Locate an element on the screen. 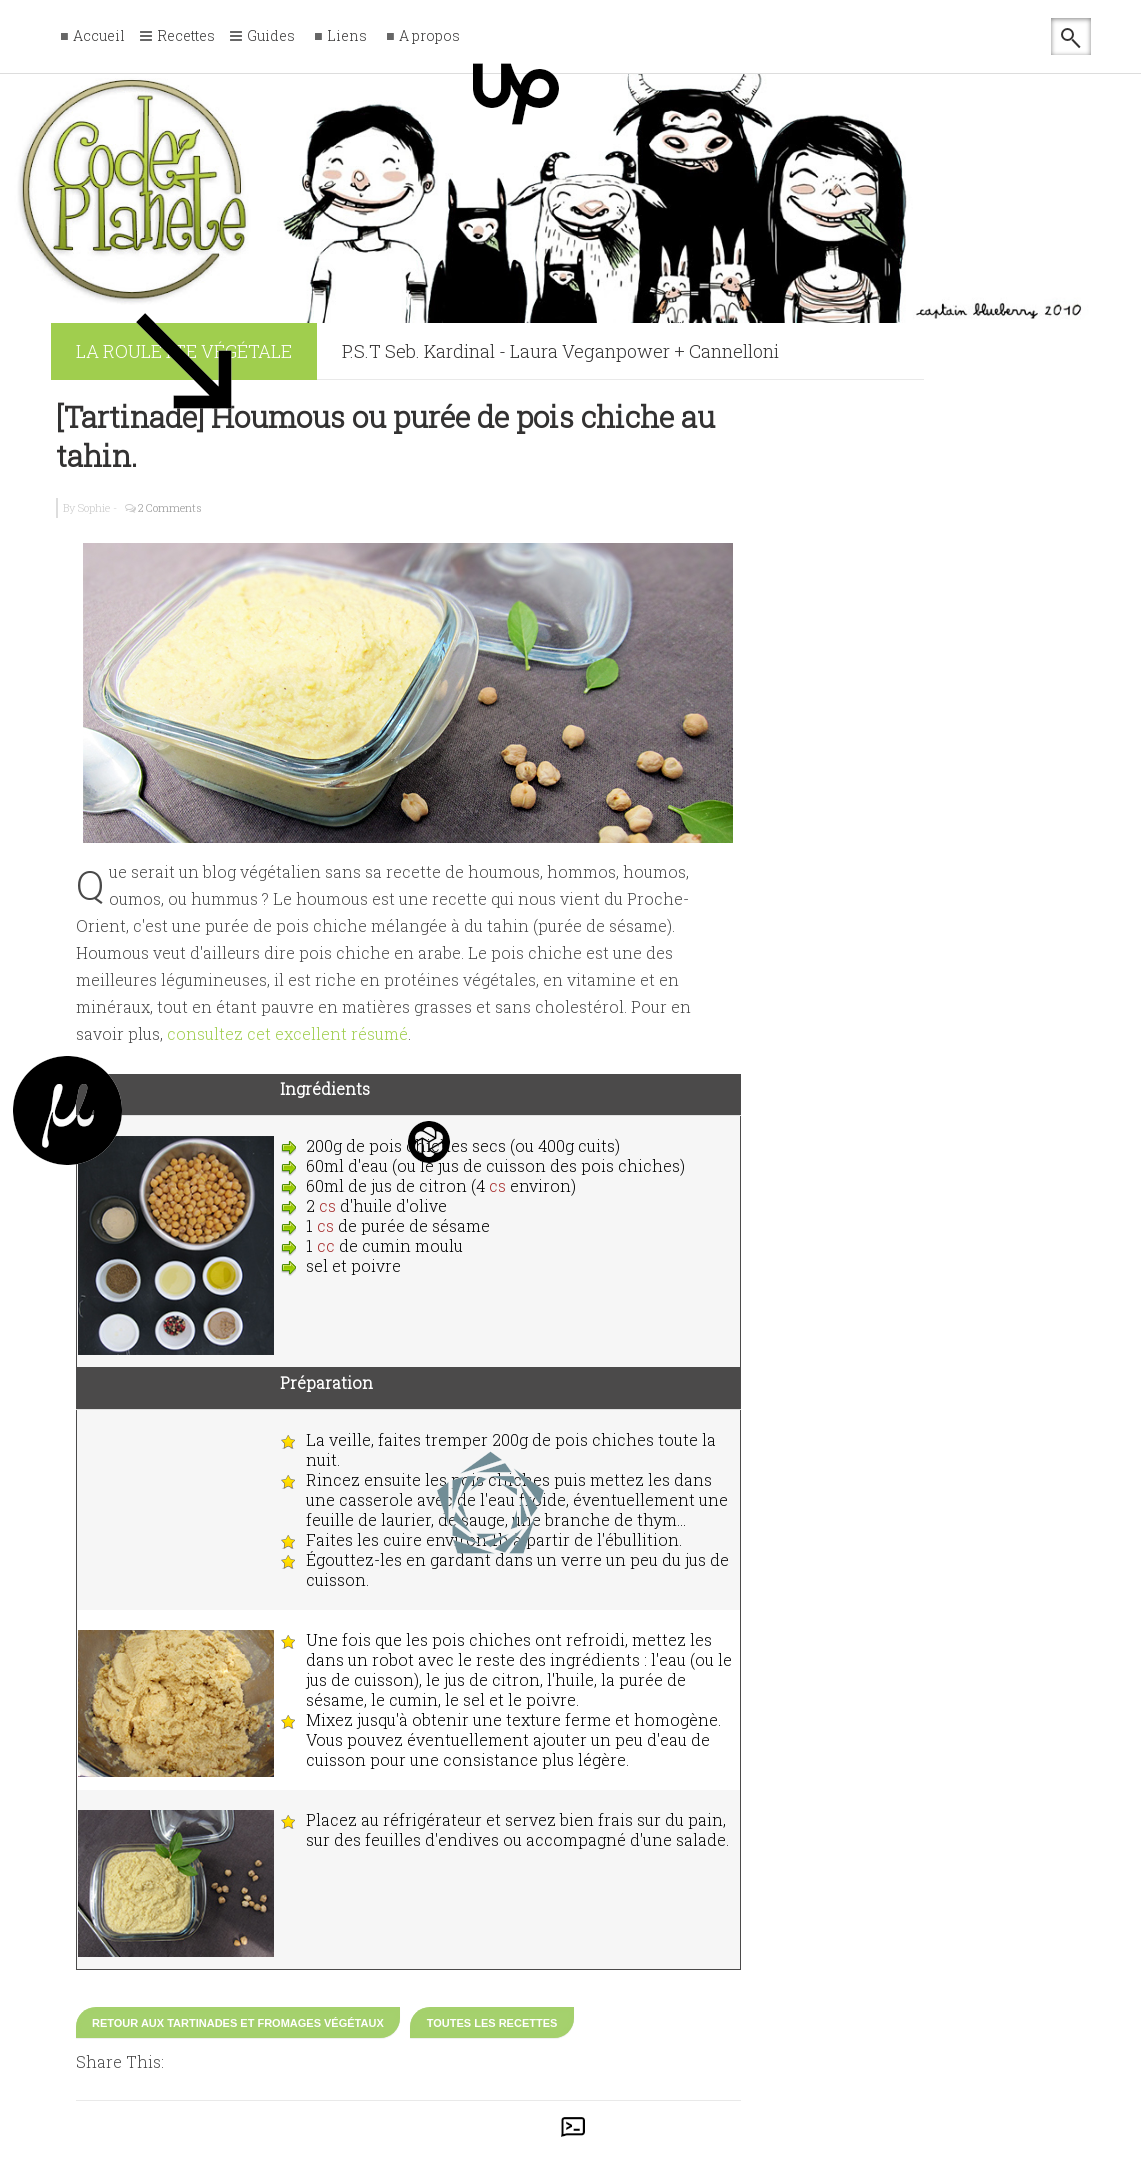 The height and width of the screenshot is (2169, 1141). chromatic logo is located at coordinates (429, 1142).